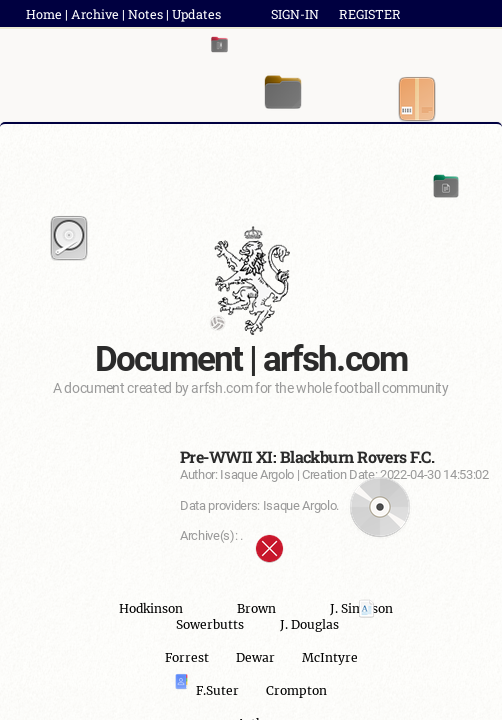 Image resolution: width=502 pixels, height=720 pixels. Describe the element at coordinates (219, 44) in the screenshot. I see `open templates folder` at that location.